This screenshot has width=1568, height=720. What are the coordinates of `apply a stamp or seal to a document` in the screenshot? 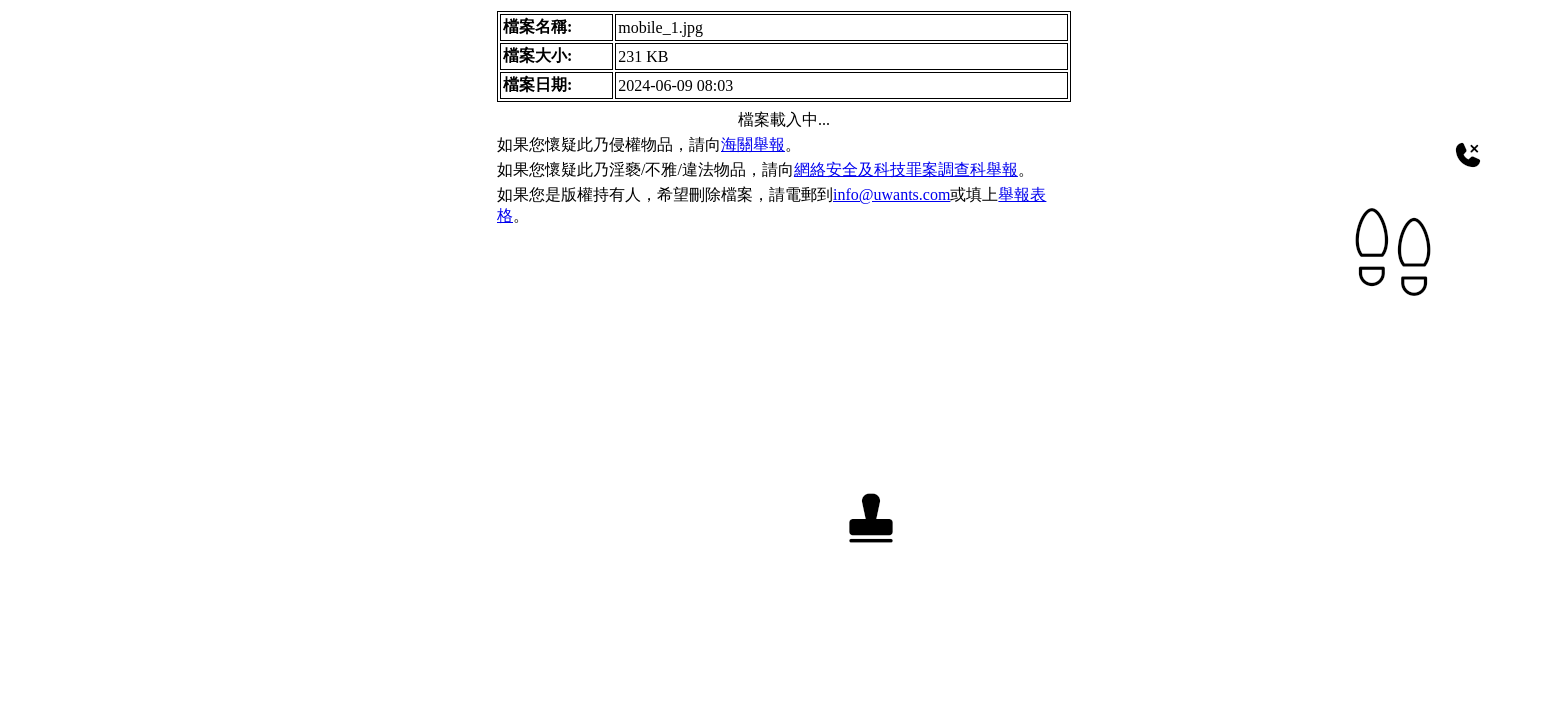 It's located at (871, 519).